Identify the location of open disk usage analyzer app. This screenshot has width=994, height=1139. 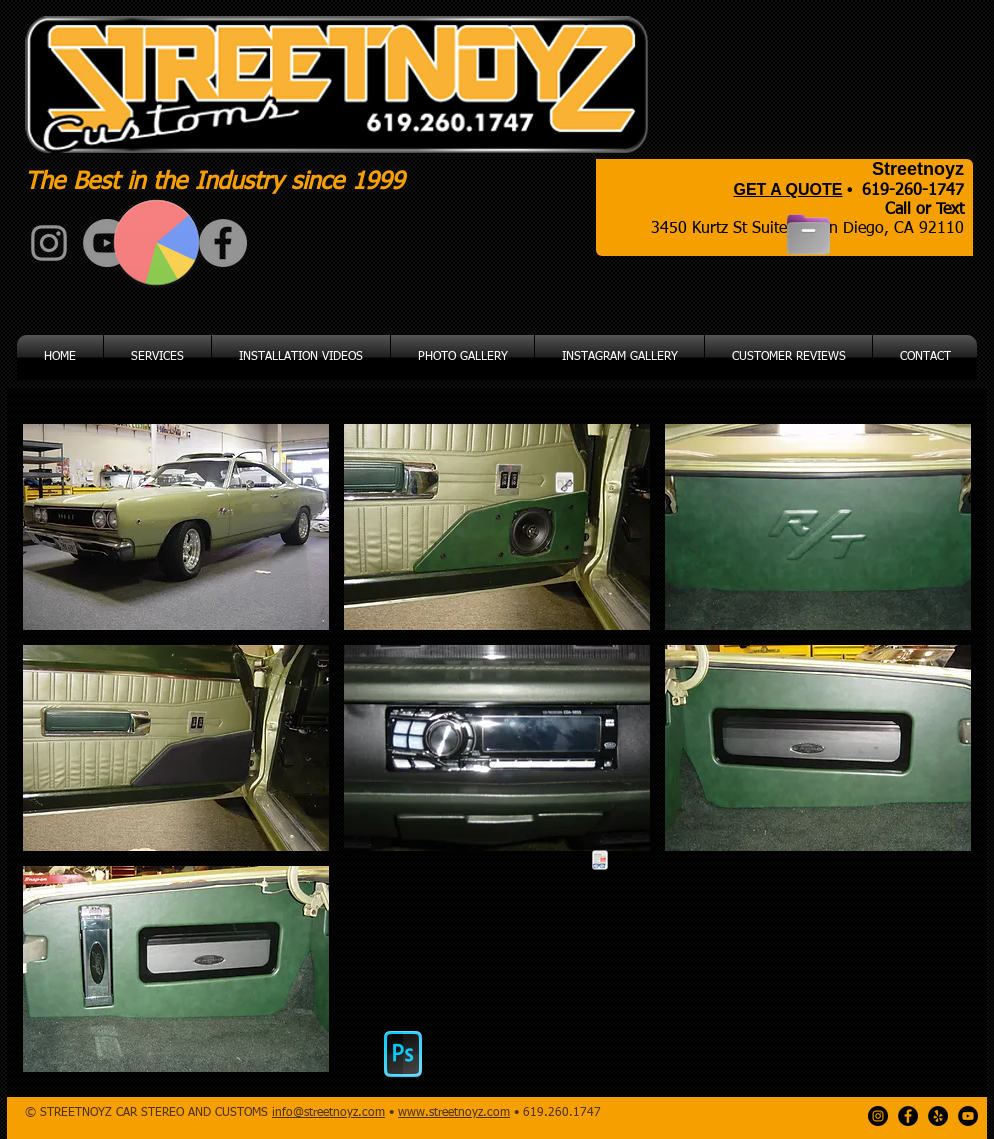
(156, 242).